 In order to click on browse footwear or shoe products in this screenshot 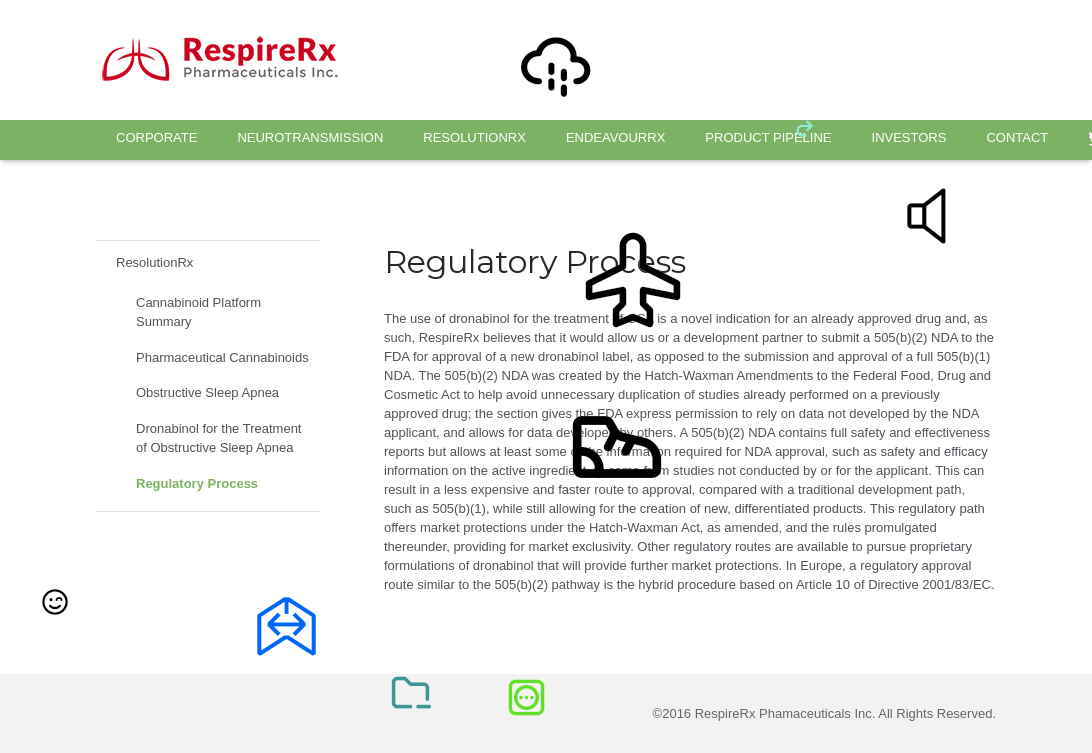, I will do `click(617, 447)`.